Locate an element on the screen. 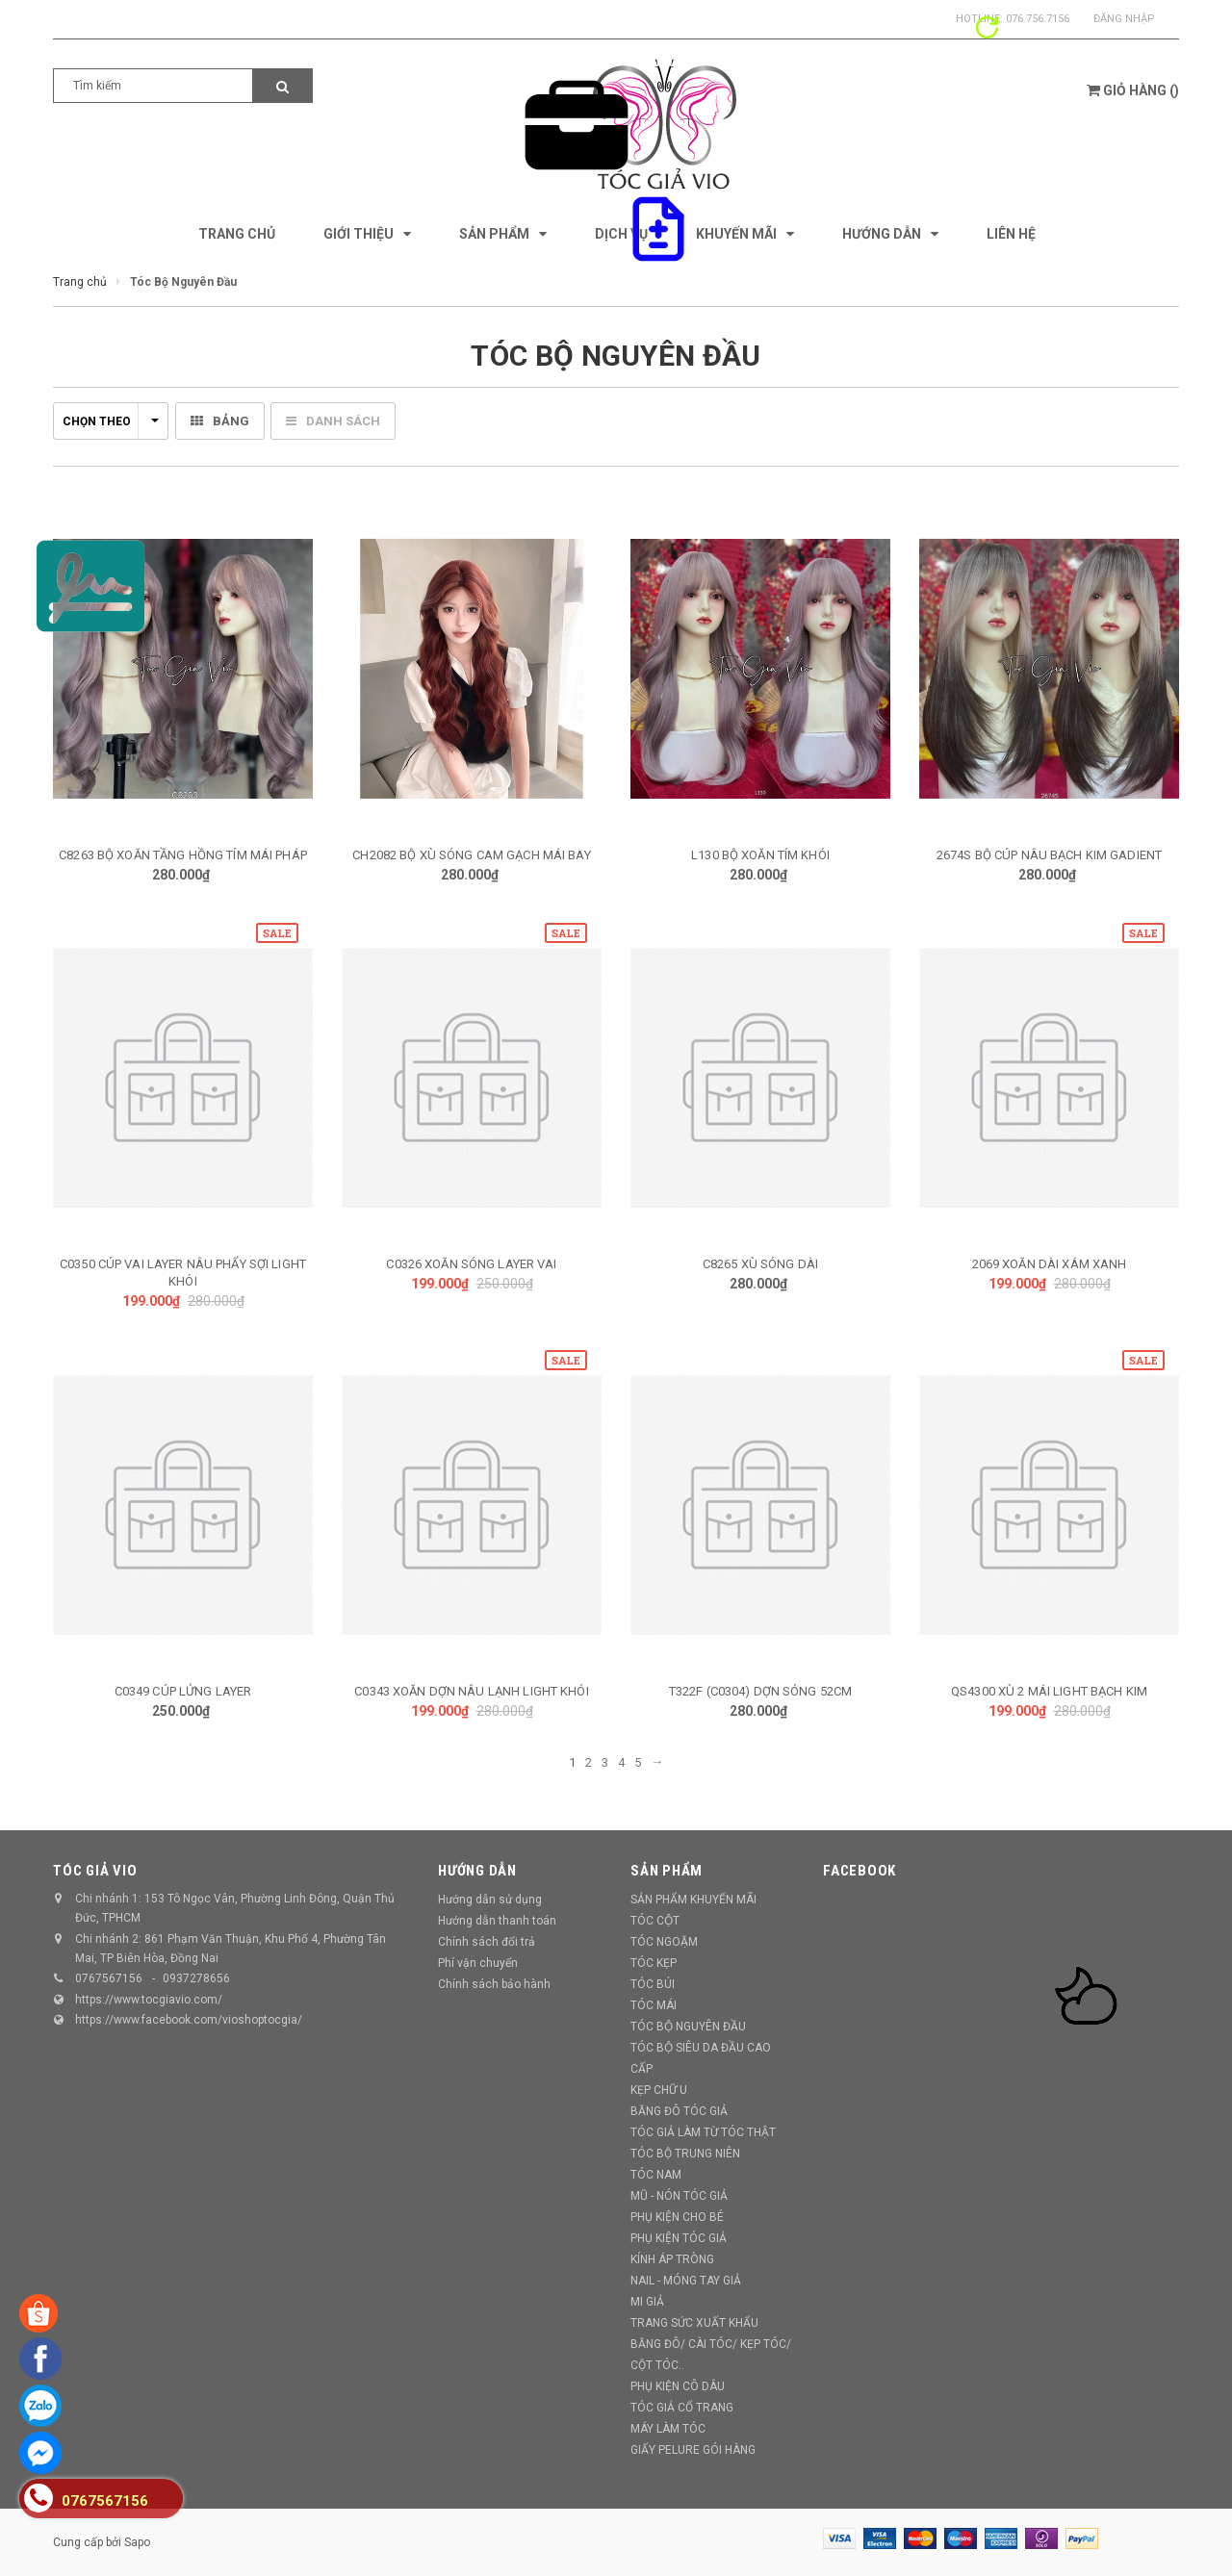 Image resolution: width=1232 pixels, height=2576 pixels. add your signature to a document is located at coordinates (90, 586).